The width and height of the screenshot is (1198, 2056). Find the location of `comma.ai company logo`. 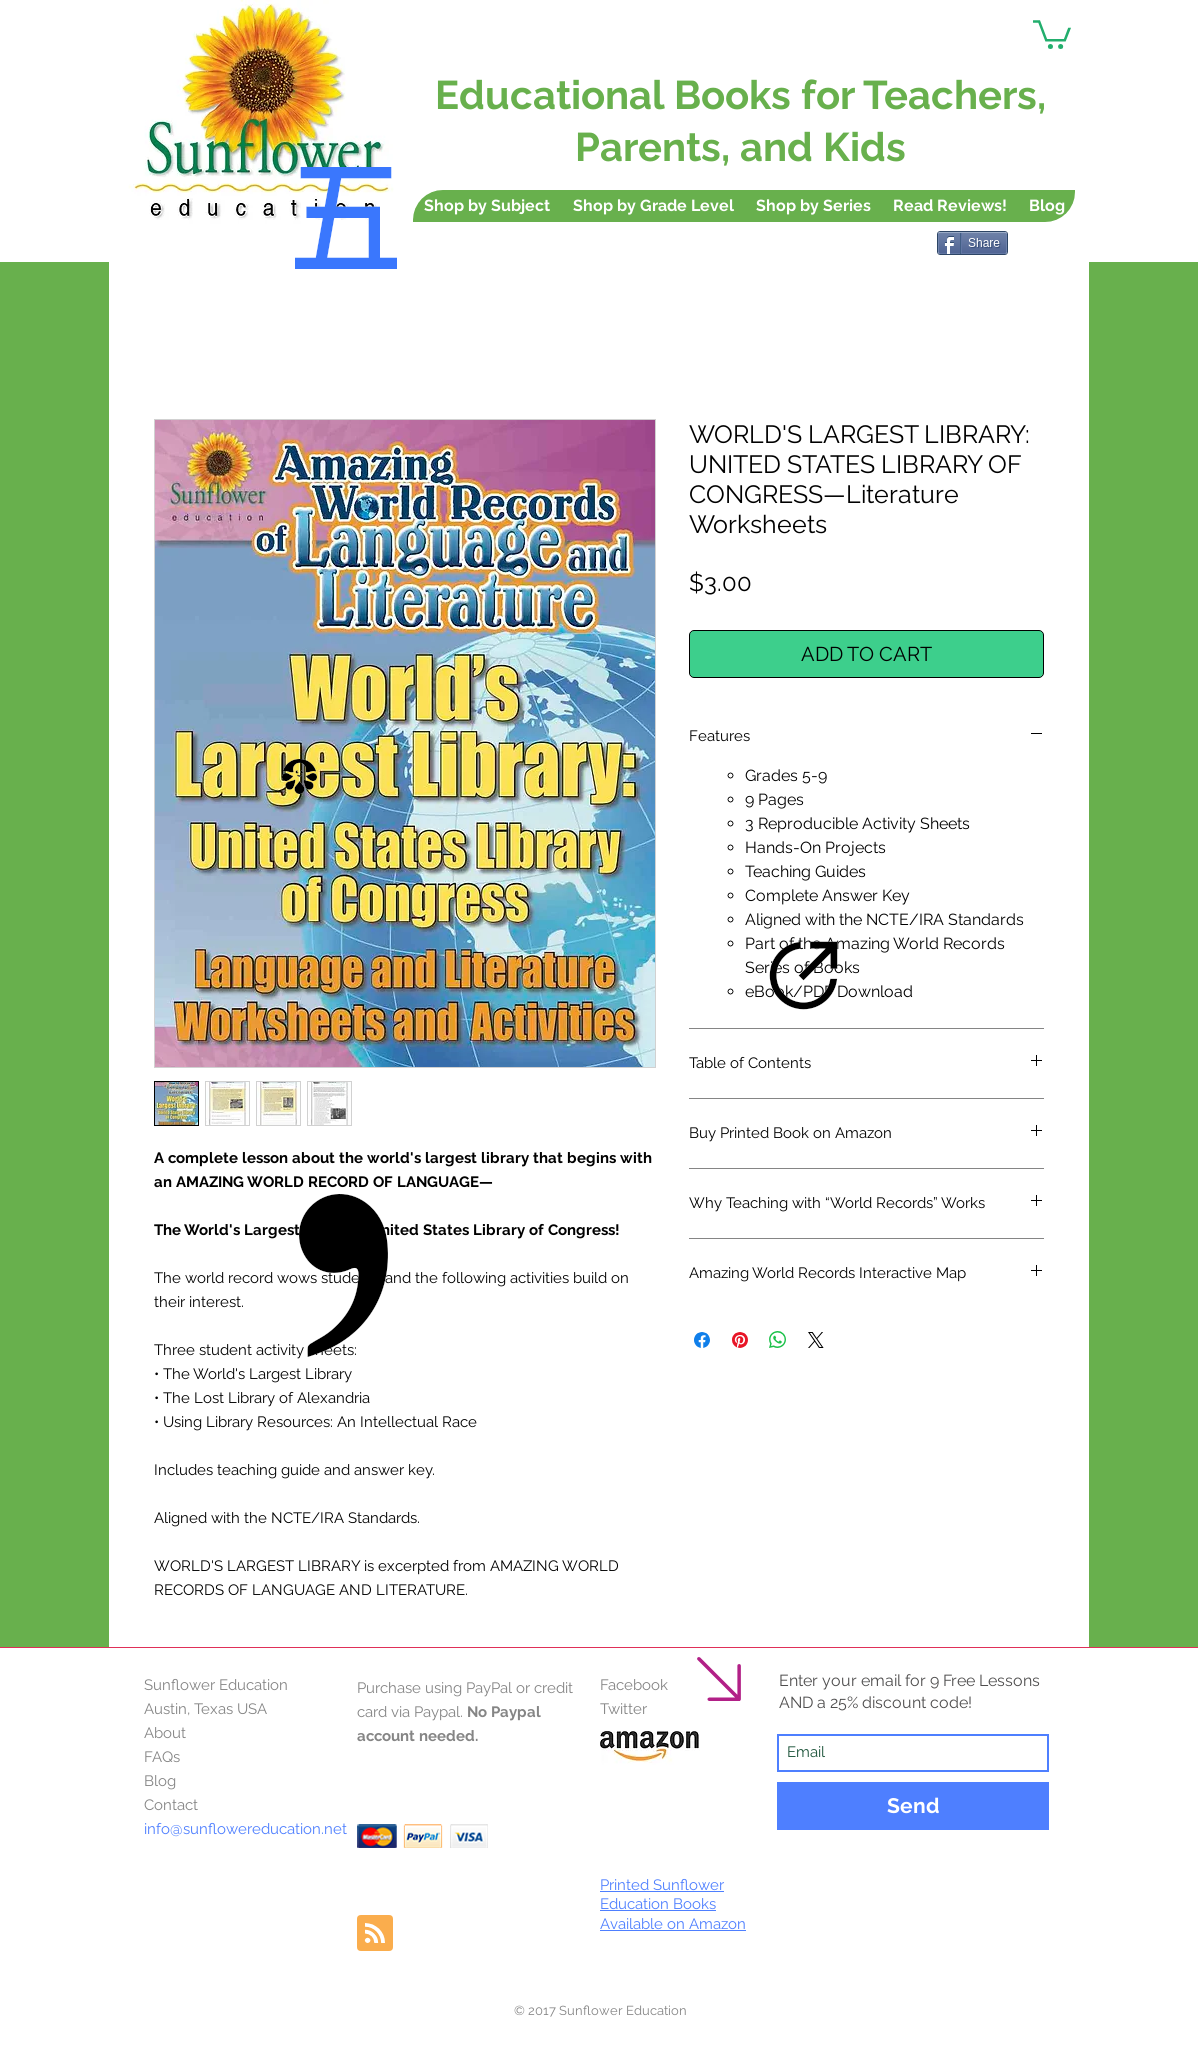

comma.ai company logo is located at coordinates (343, 1275).